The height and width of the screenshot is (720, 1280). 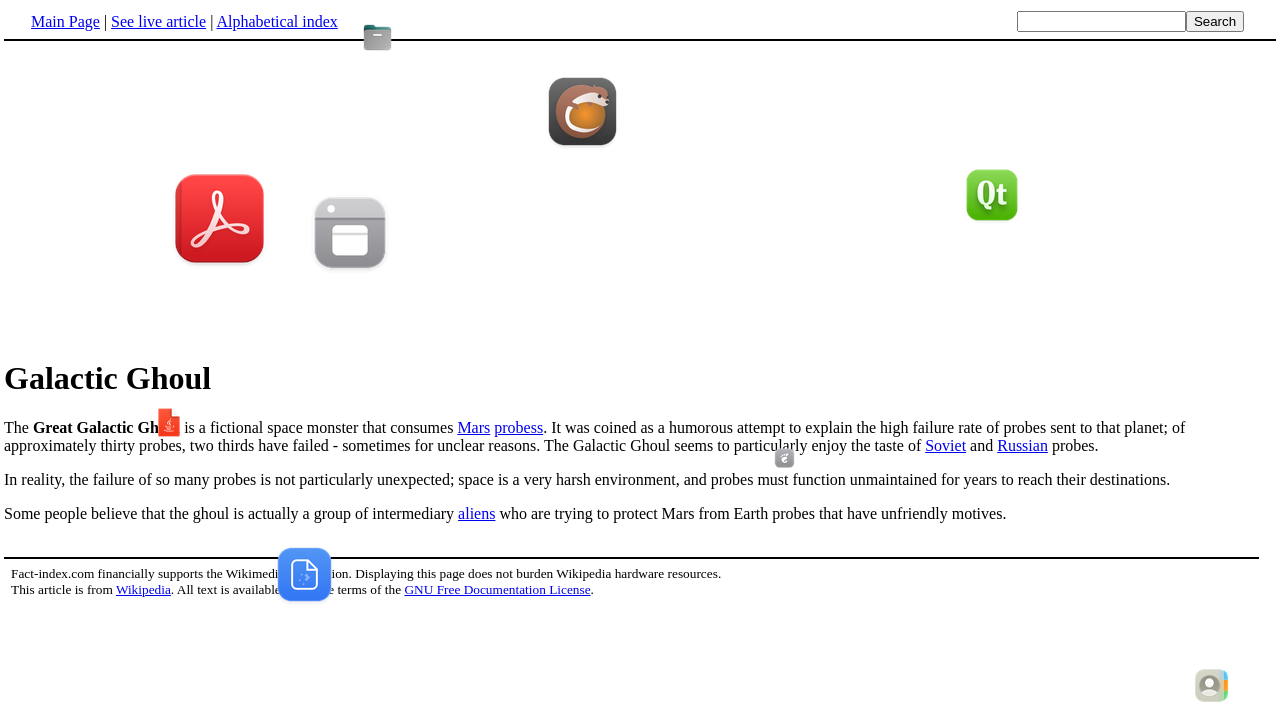 I want to click on duplicate the current window, so click(x=350, y=234).